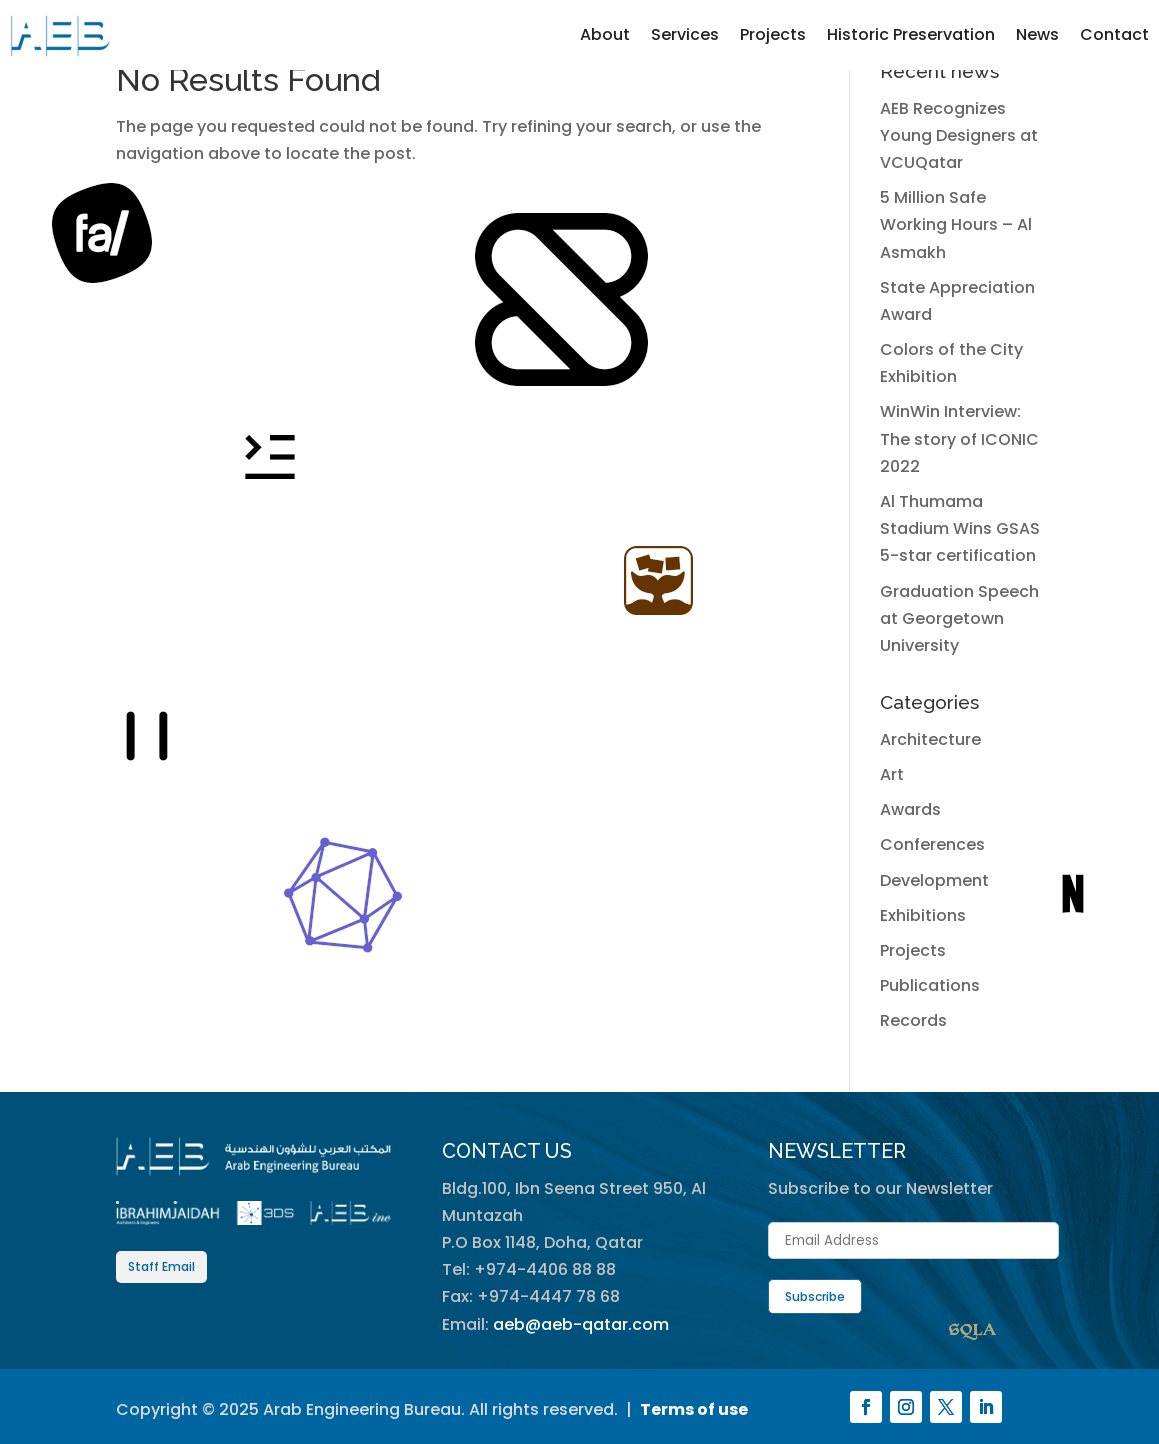 This screenshot has width=1159, height=1444. I want to click on ONNX (Open Neural Network Exchange) logo, so click(343, 895).